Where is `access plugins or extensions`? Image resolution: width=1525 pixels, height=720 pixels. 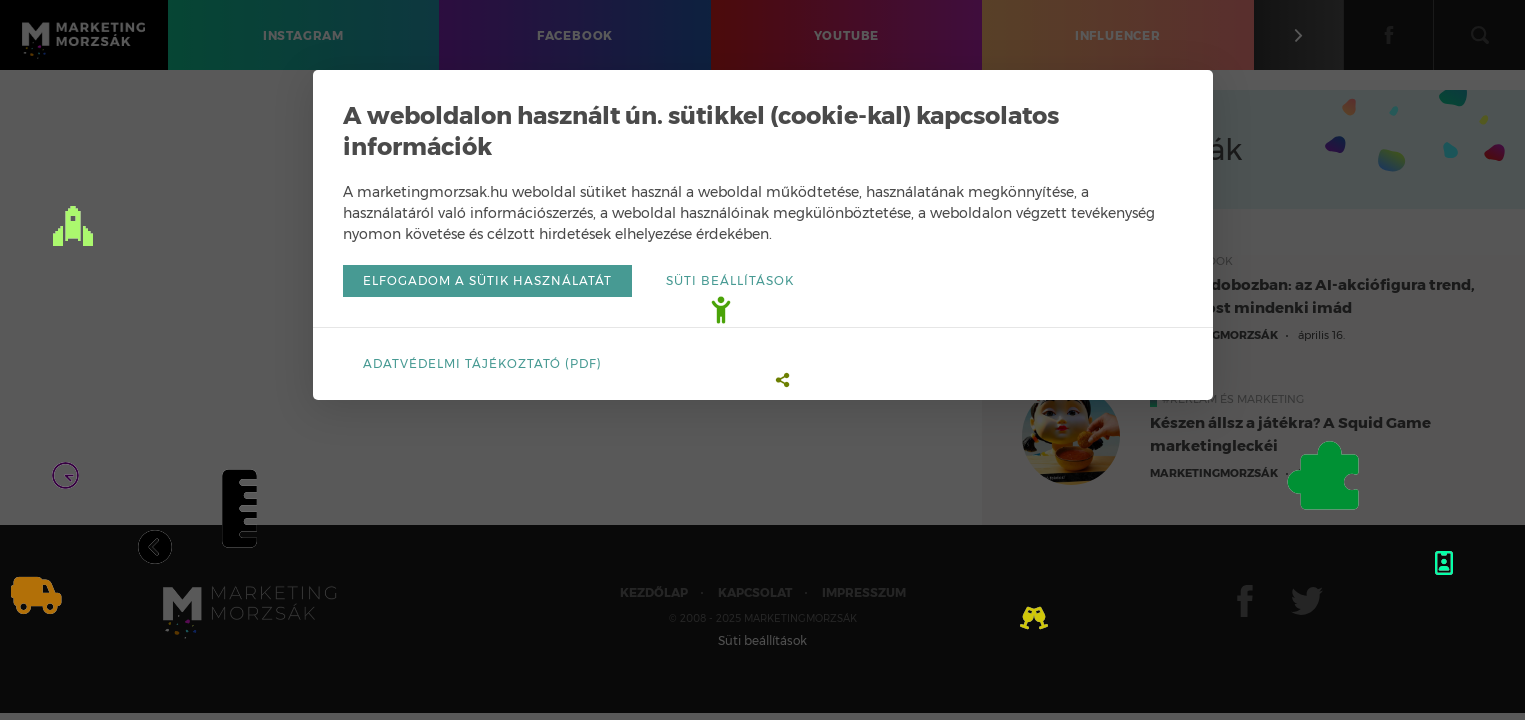
access plugins or extensions is located at coordinates (1327, 478).